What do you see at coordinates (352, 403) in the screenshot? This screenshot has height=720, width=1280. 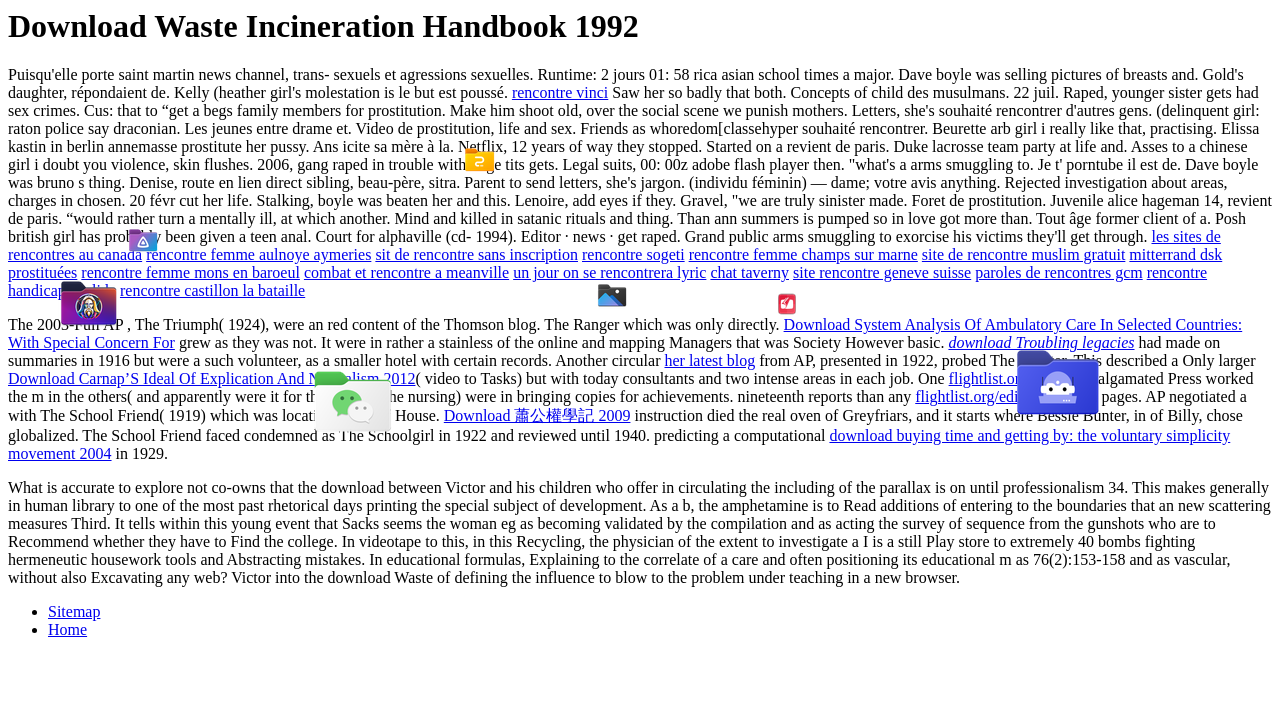 I see `open wechat files folder` at bounding box center [352, 403].